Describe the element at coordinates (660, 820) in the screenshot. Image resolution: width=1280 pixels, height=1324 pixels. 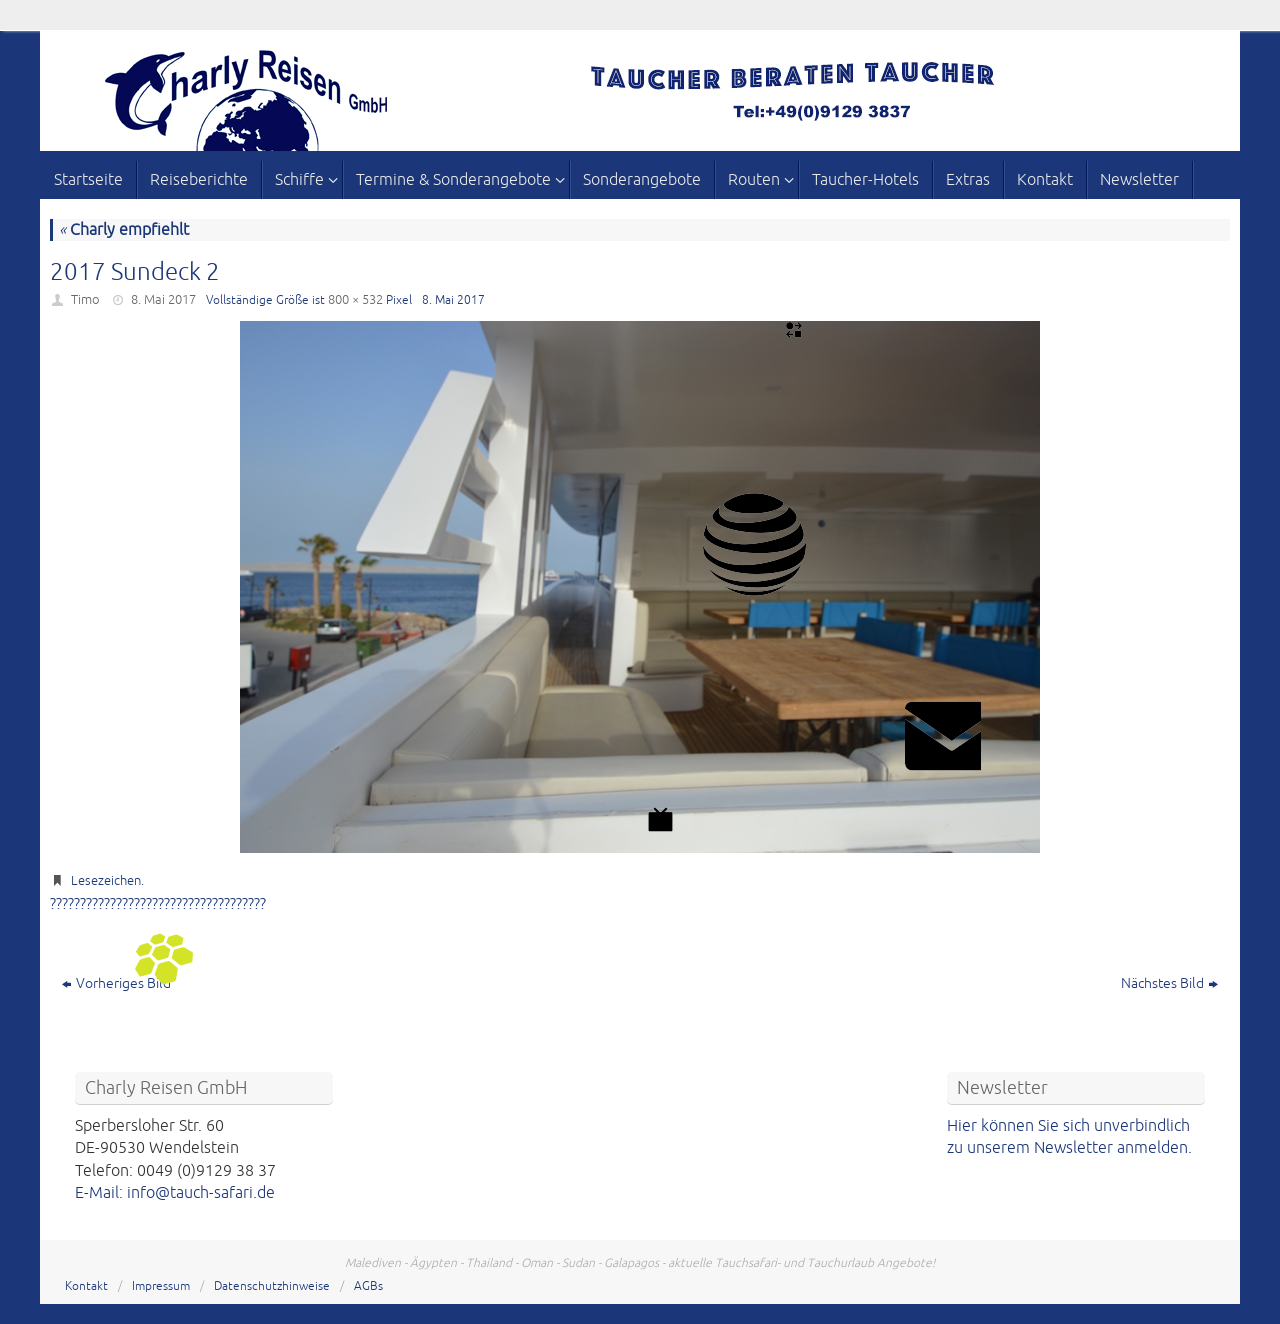
I see `open tv or video streaming app` at that location.